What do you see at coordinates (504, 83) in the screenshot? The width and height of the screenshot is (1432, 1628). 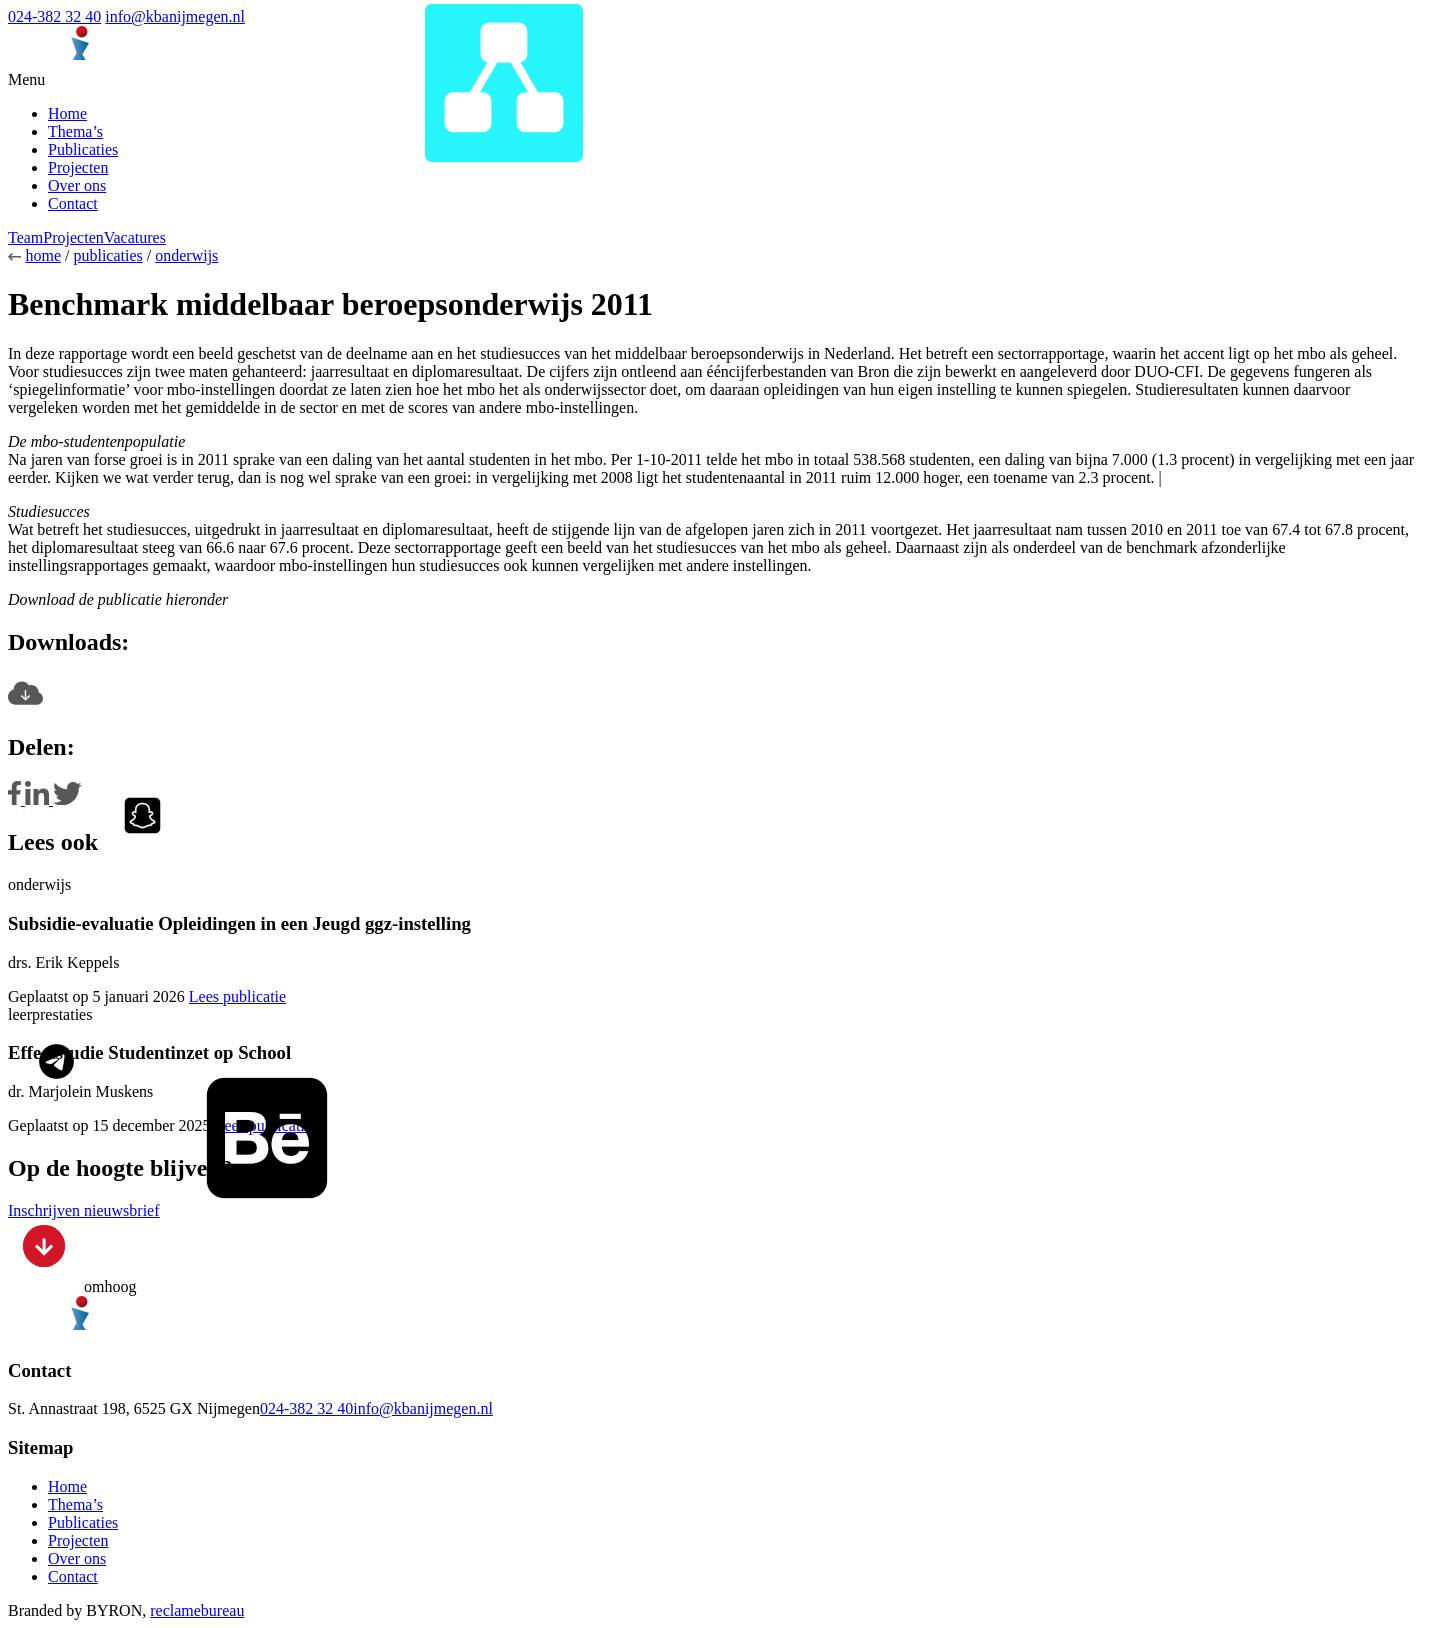 I see `open diagrams.net application` at bounding box center [504, 83].